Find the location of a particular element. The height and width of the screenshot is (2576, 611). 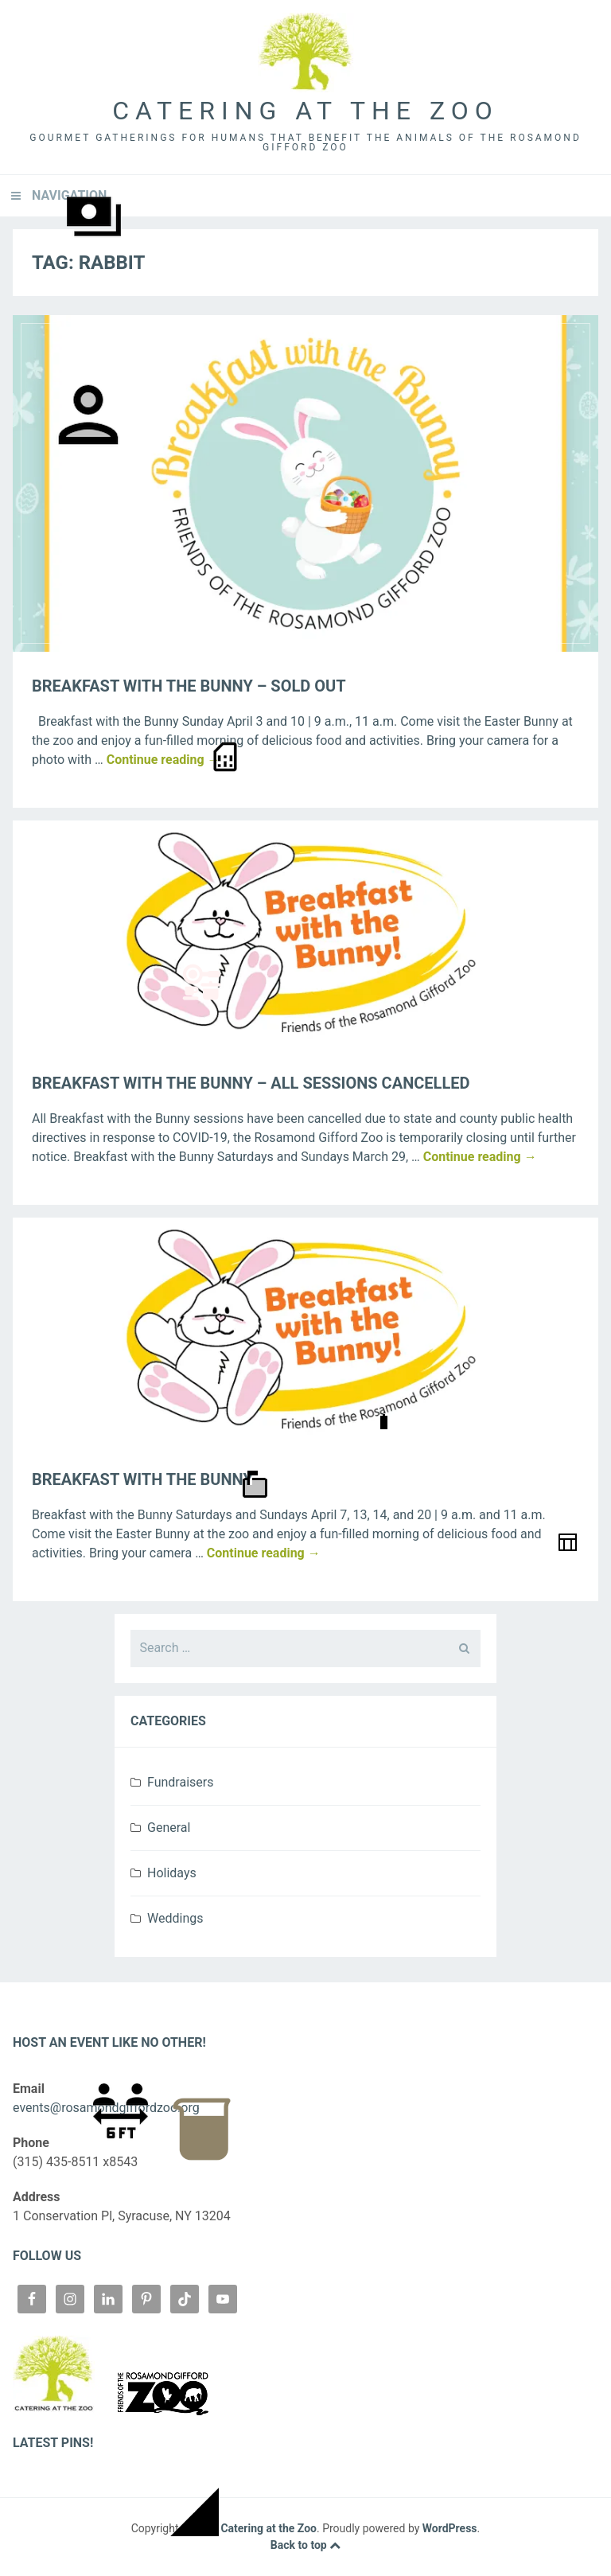

browse kitchen and cooking tools is located at coordinates (203, 982).